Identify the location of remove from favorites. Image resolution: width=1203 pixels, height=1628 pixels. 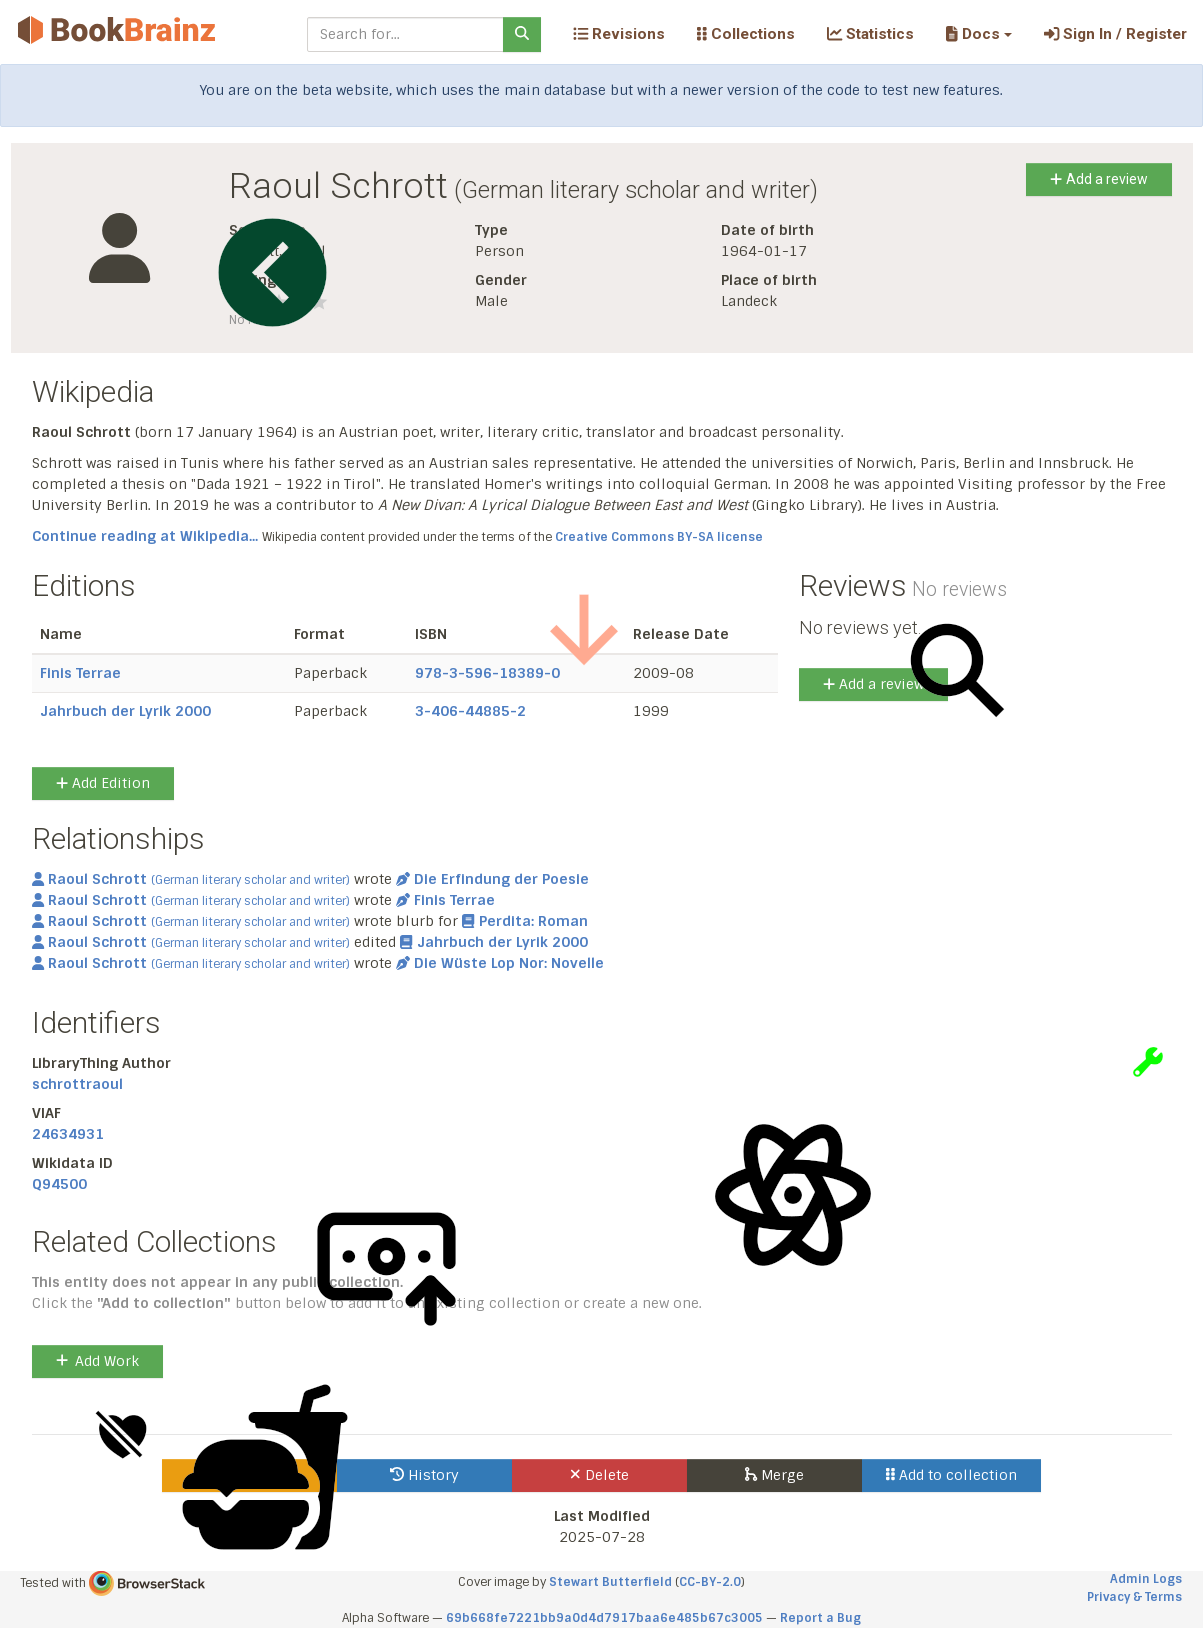
(121, 1435).